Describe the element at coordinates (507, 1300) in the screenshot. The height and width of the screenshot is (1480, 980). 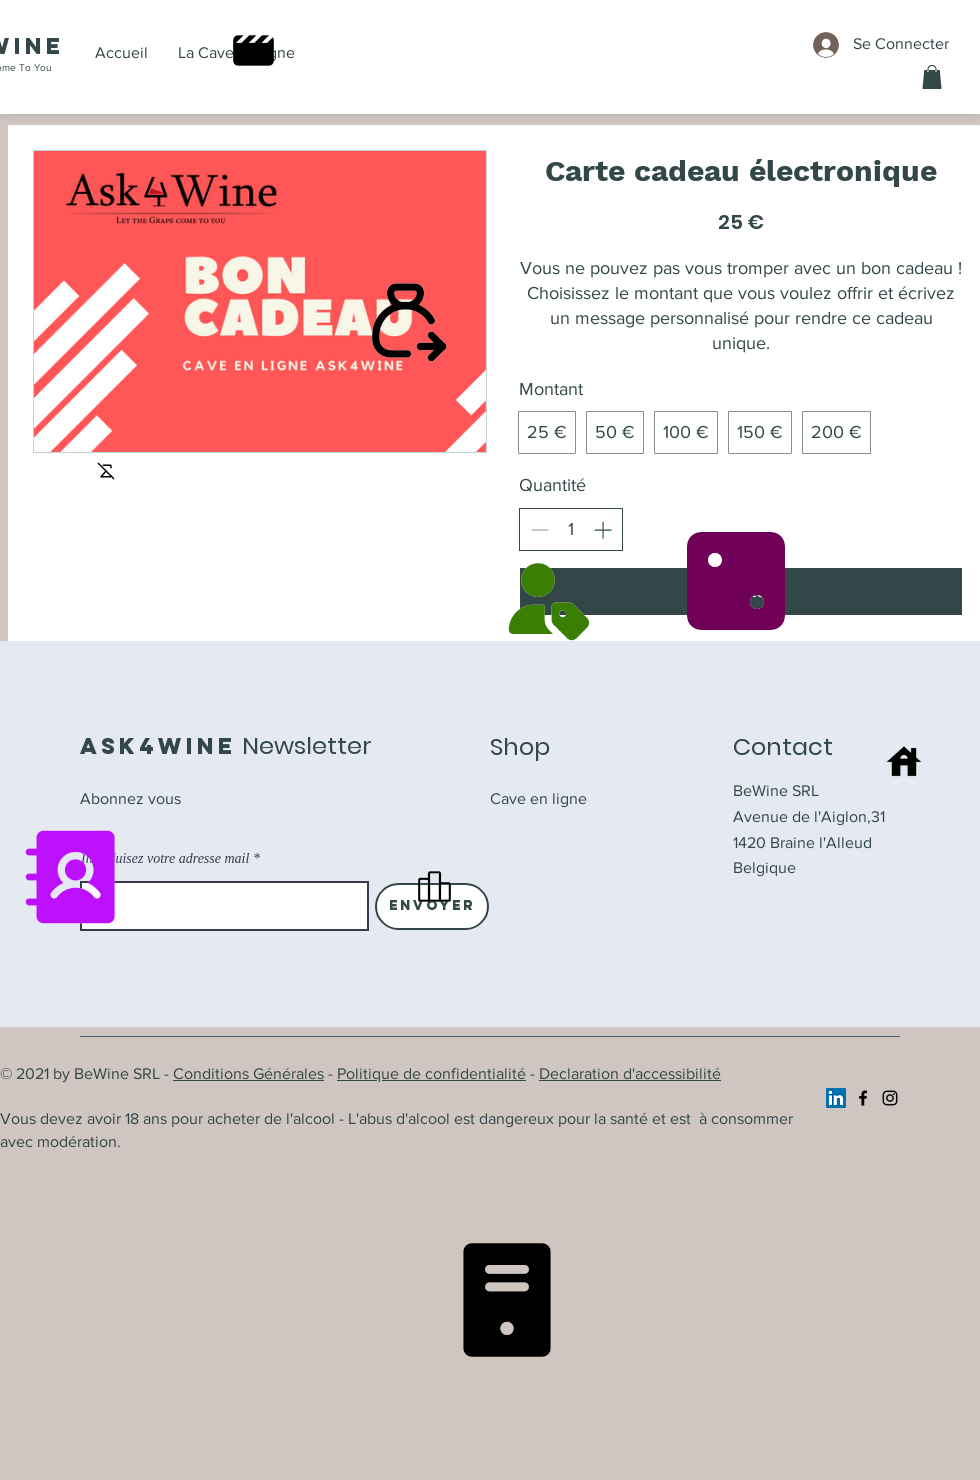
I see `access server or desktop computer settings` at that location.